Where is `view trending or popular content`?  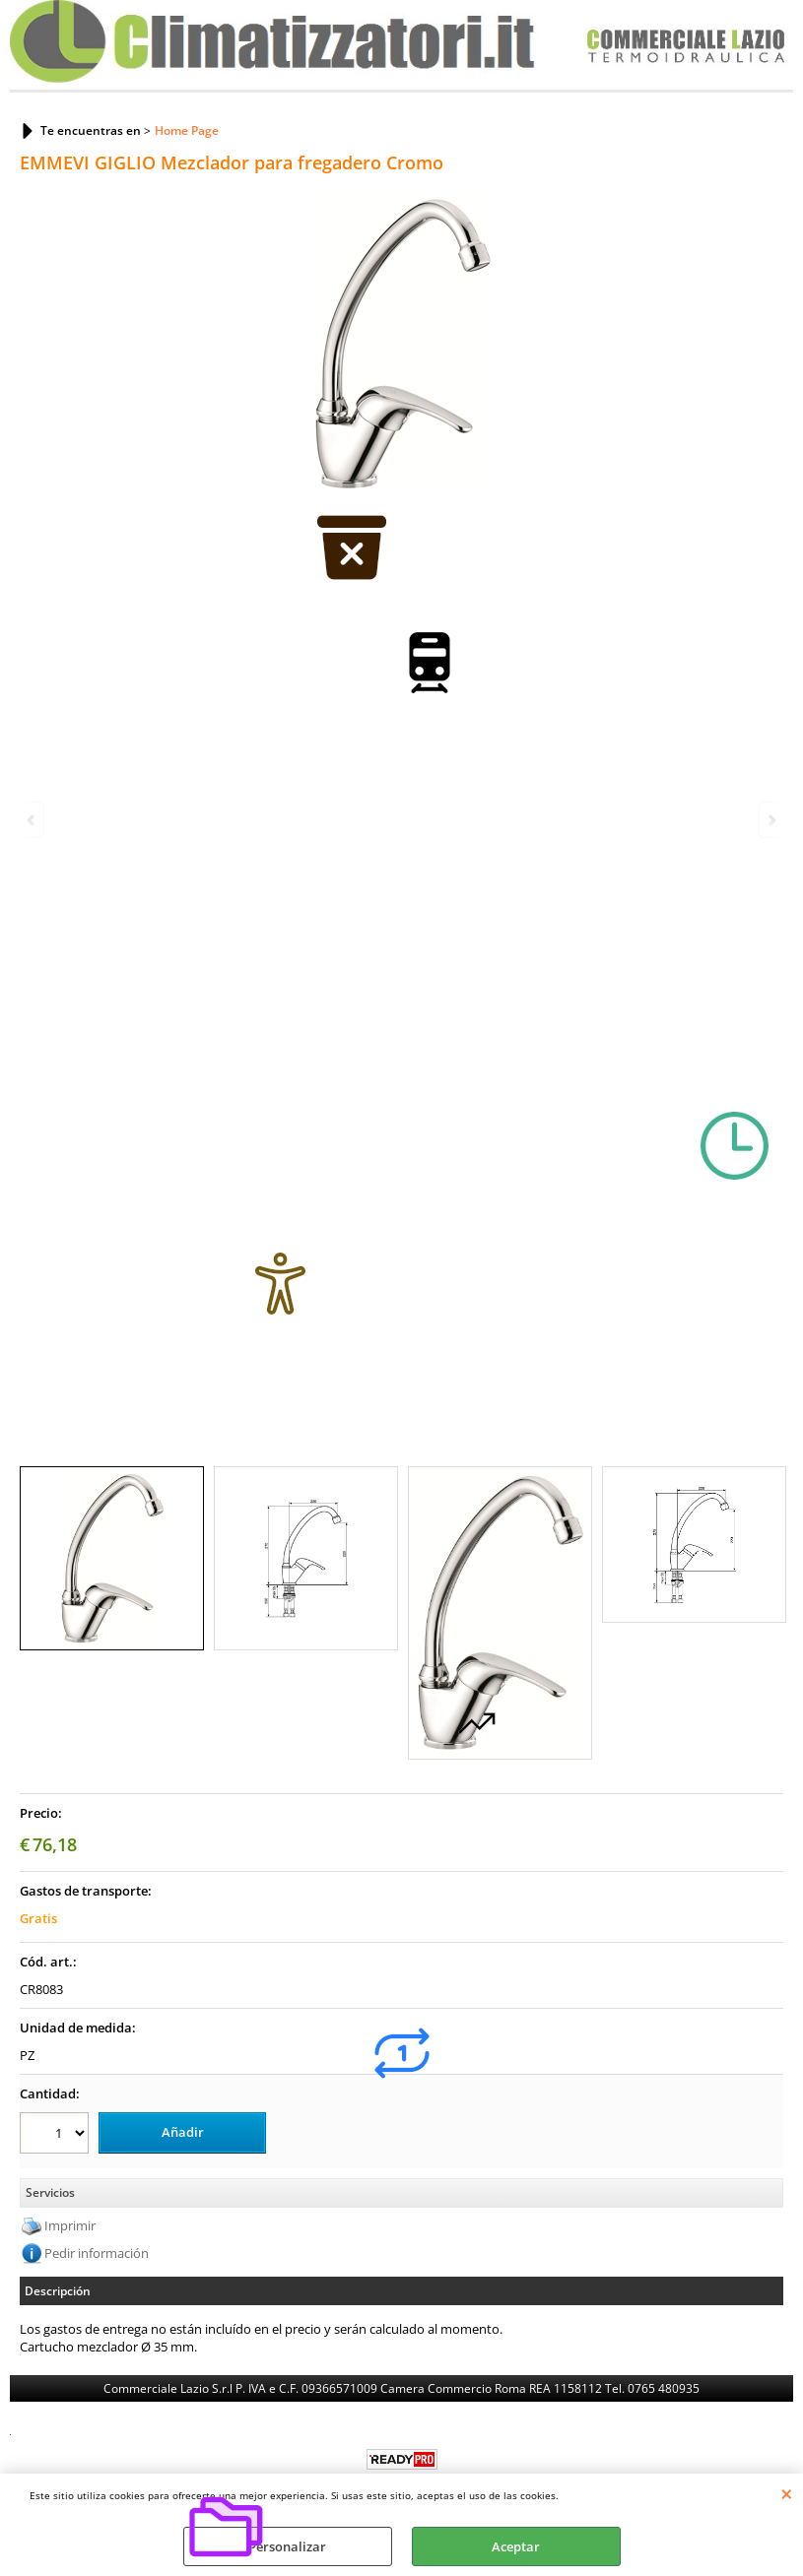
view trending or popular content is located at coordinates (477, 1723).